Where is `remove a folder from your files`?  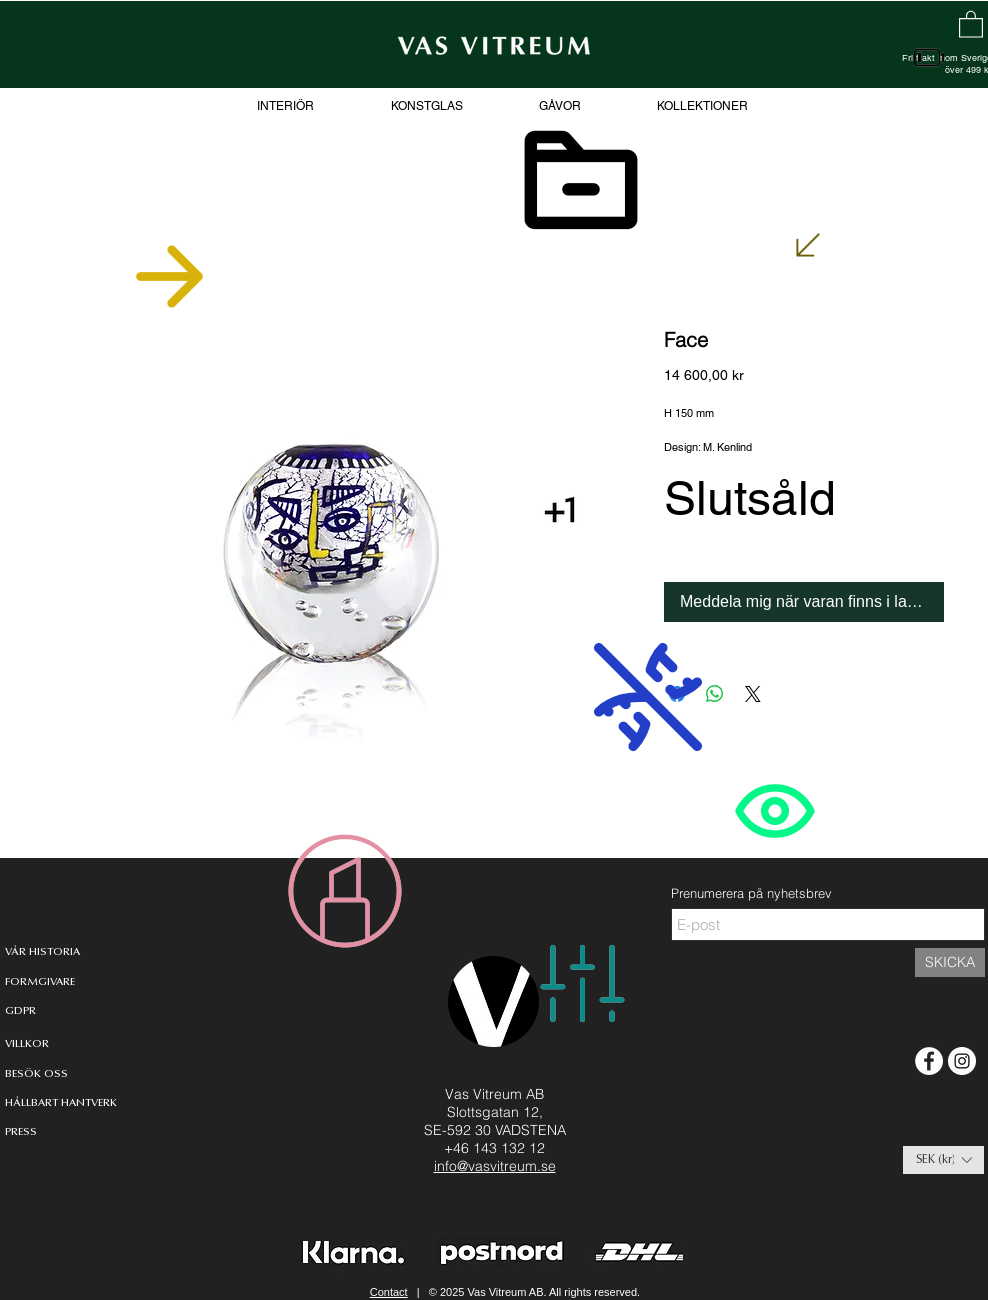
remove a folder from your files is located at coordinates (581, 181).